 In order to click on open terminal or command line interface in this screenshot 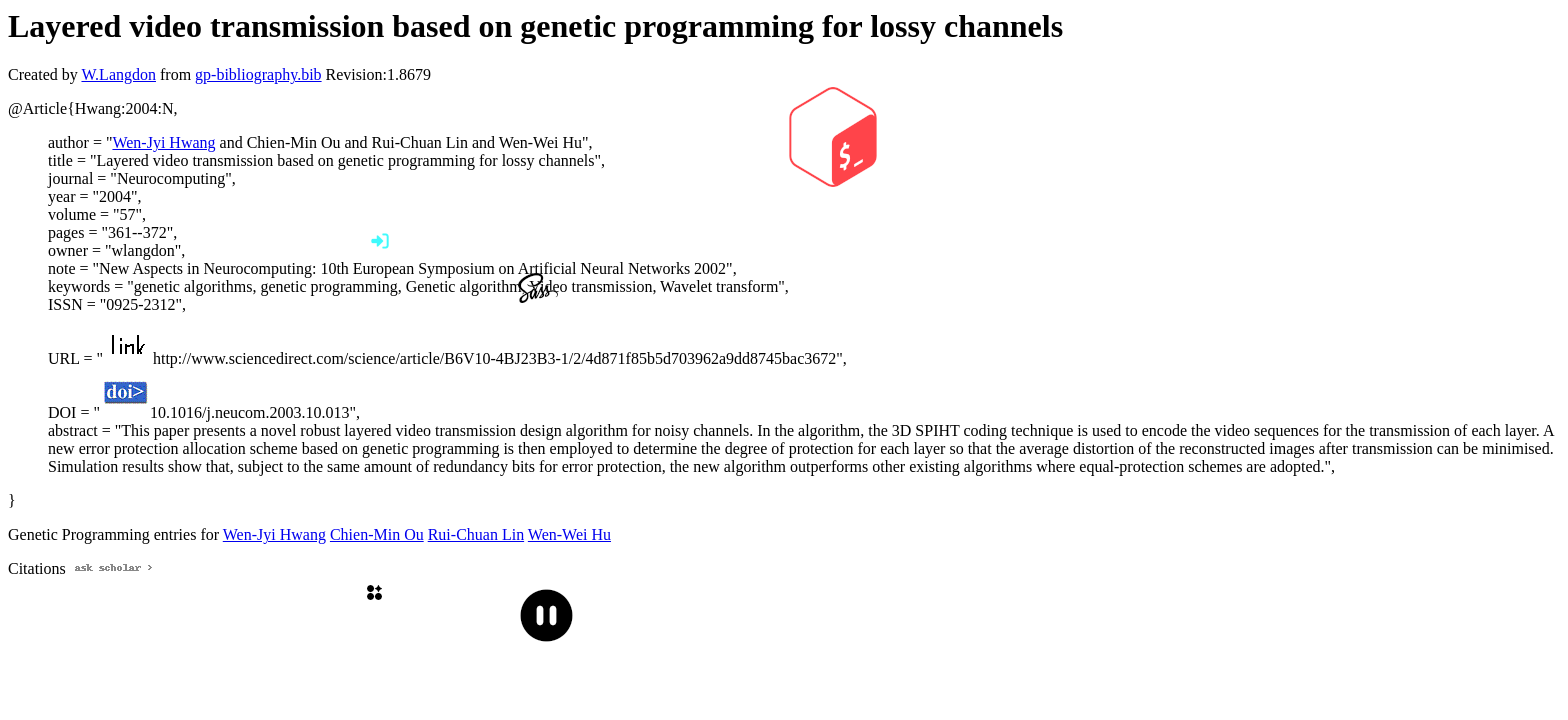, I will do `click(833, 137)`.